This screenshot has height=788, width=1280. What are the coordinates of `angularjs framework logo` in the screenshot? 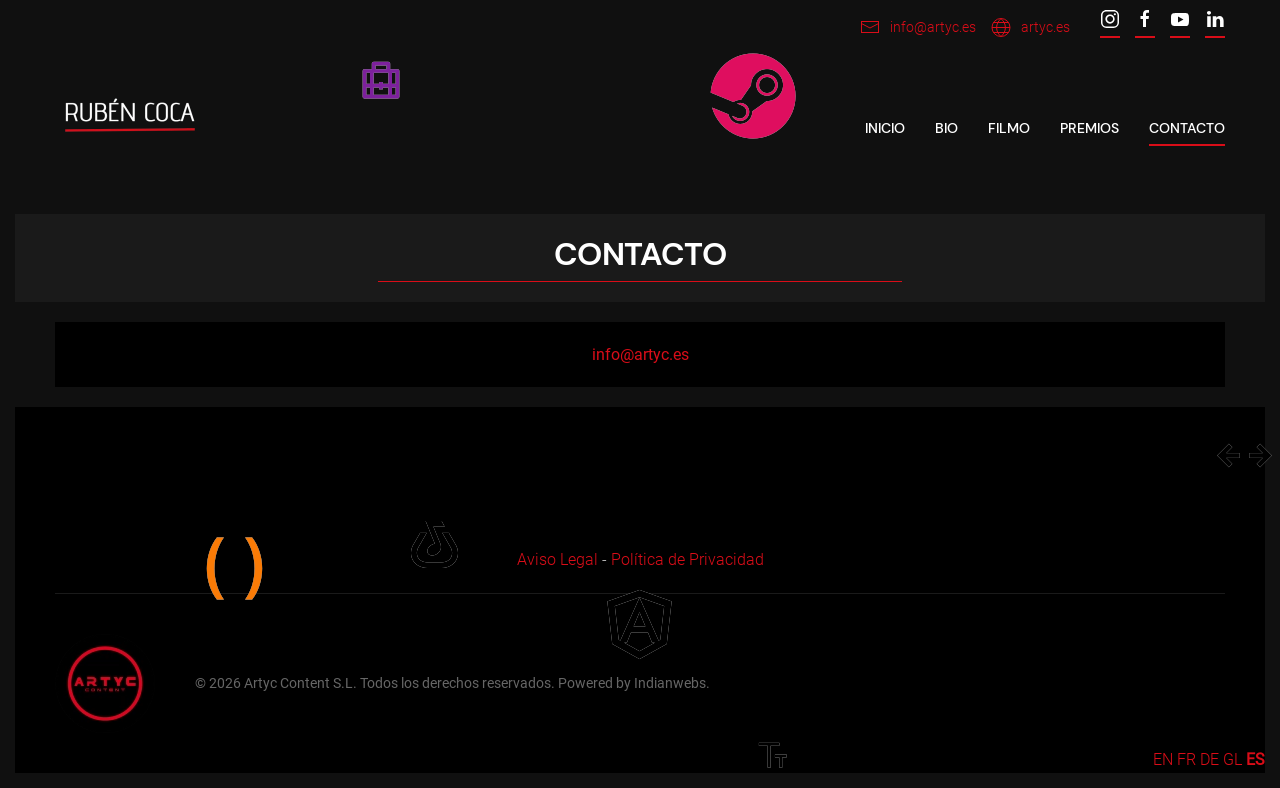 It's located at (639, 624).